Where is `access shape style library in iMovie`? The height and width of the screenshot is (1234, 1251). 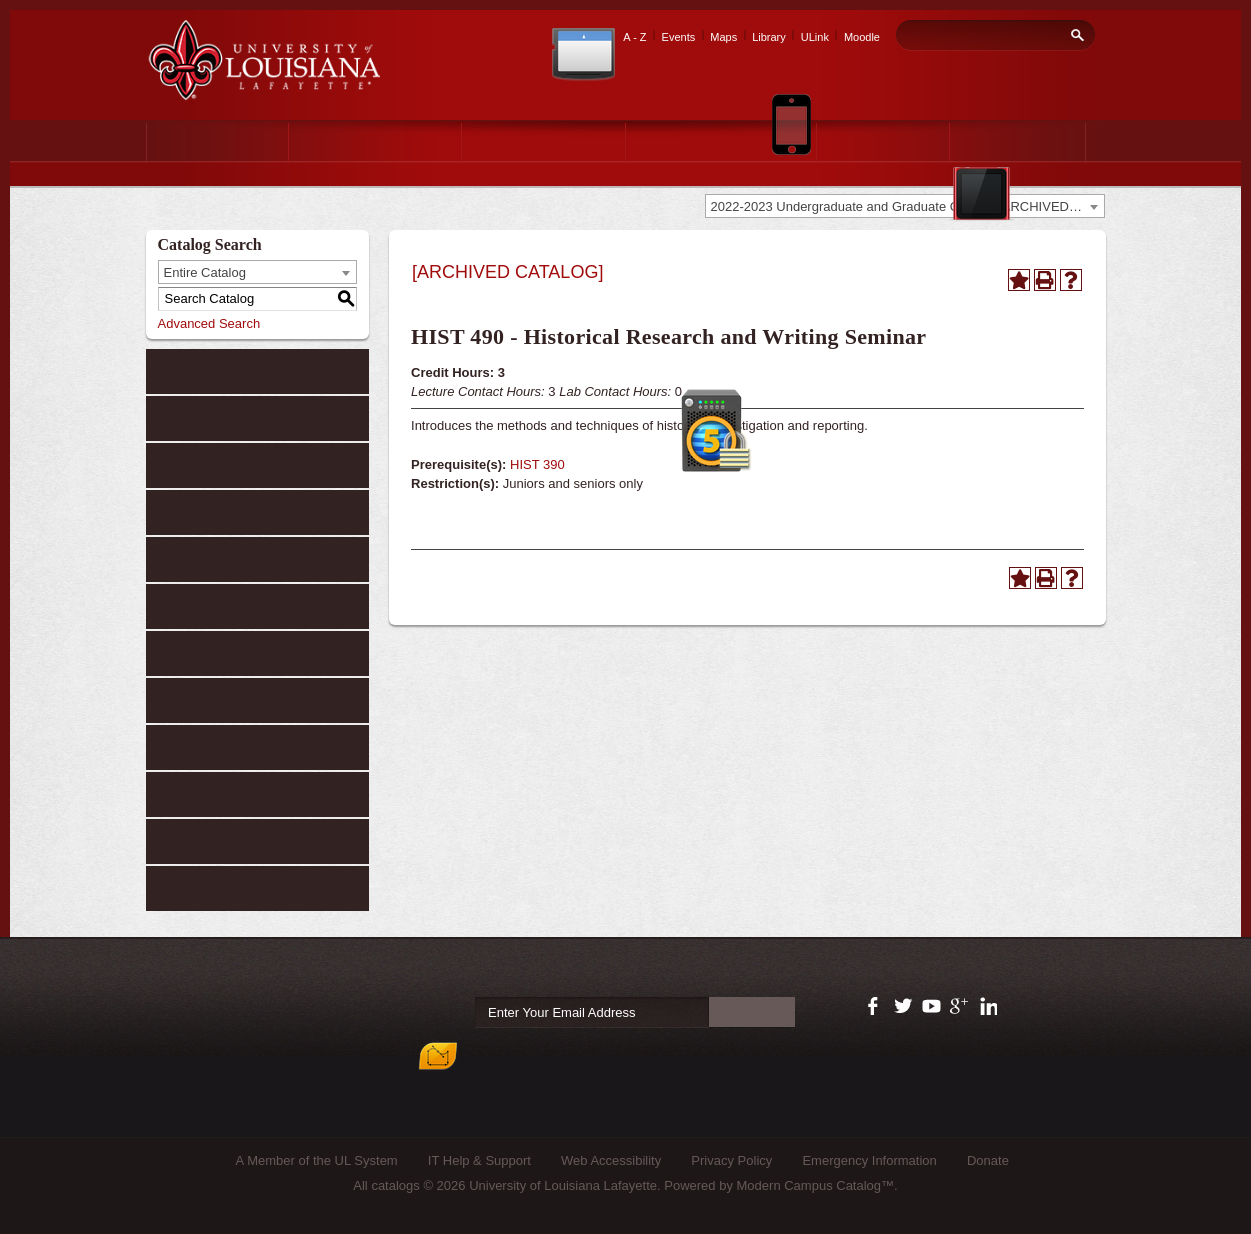
access shape style library in iMovie is located at coordinates (438, 1056).